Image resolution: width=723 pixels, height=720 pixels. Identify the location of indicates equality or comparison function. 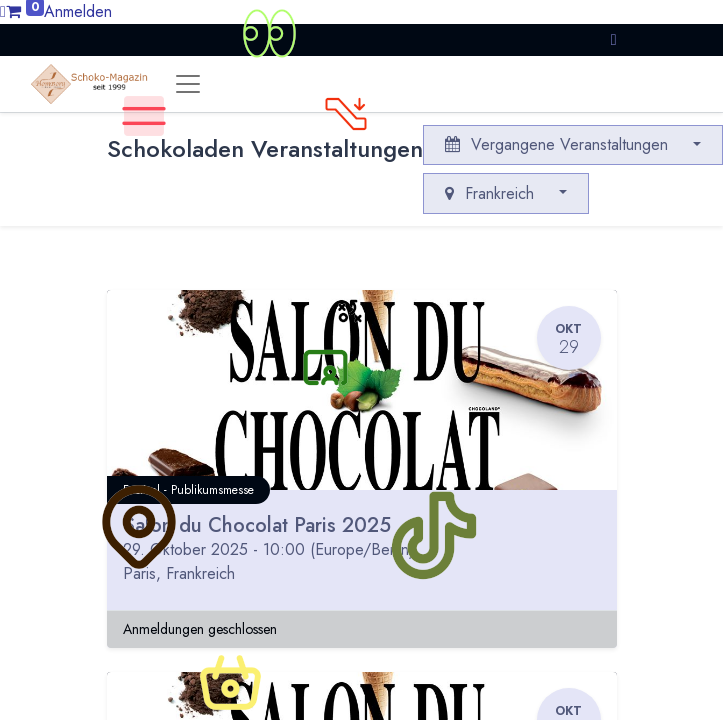
(144, 116).